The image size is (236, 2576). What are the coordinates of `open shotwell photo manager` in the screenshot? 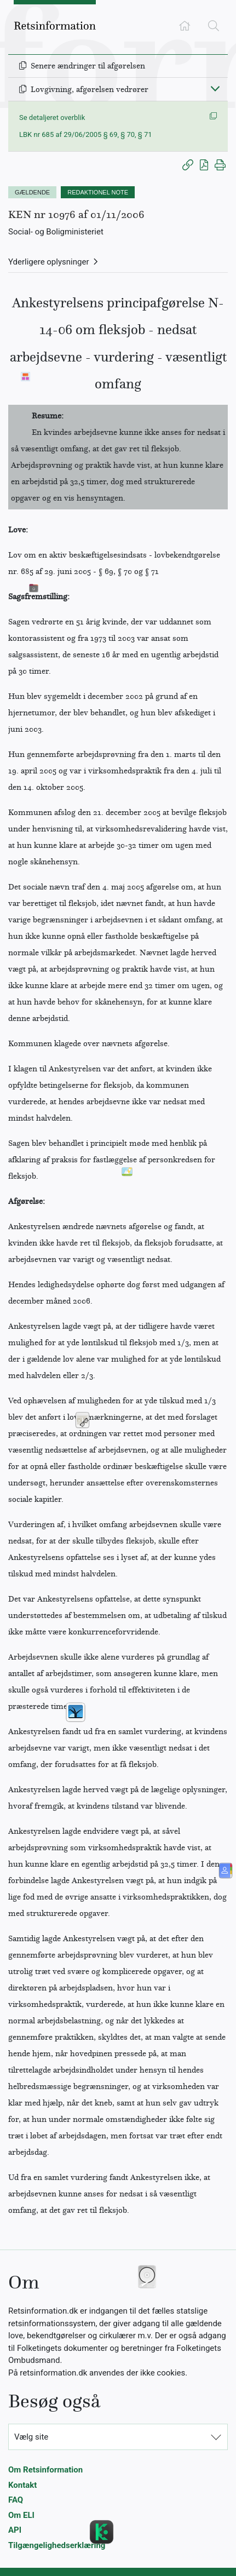 It's located at (76, 1712).